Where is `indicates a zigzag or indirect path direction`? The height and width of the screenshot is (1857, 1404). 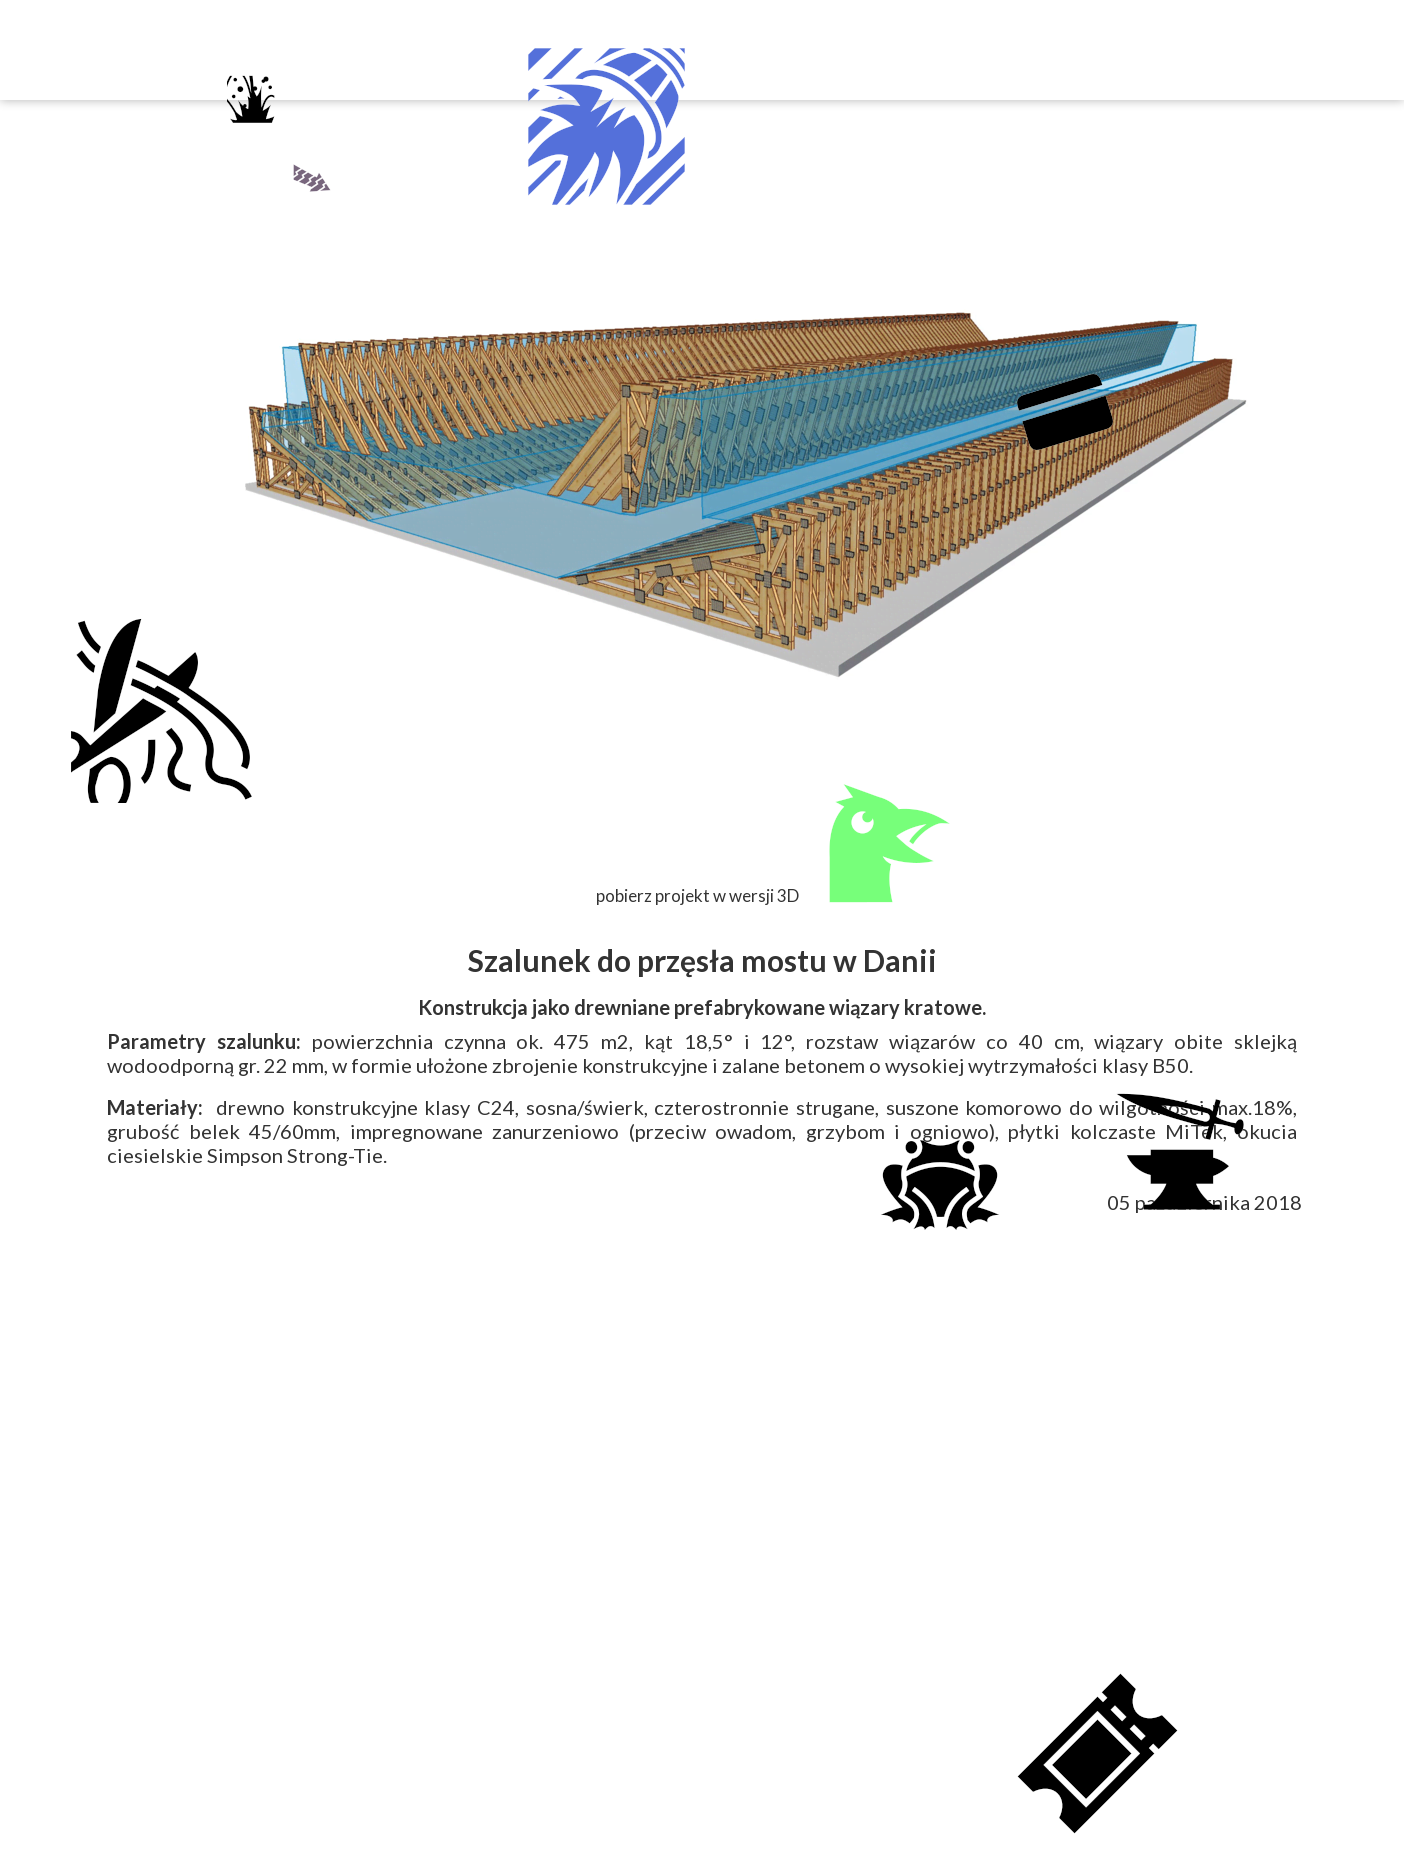
indicates a zigzag or indirect path direction is located at coordinates (312, 179).